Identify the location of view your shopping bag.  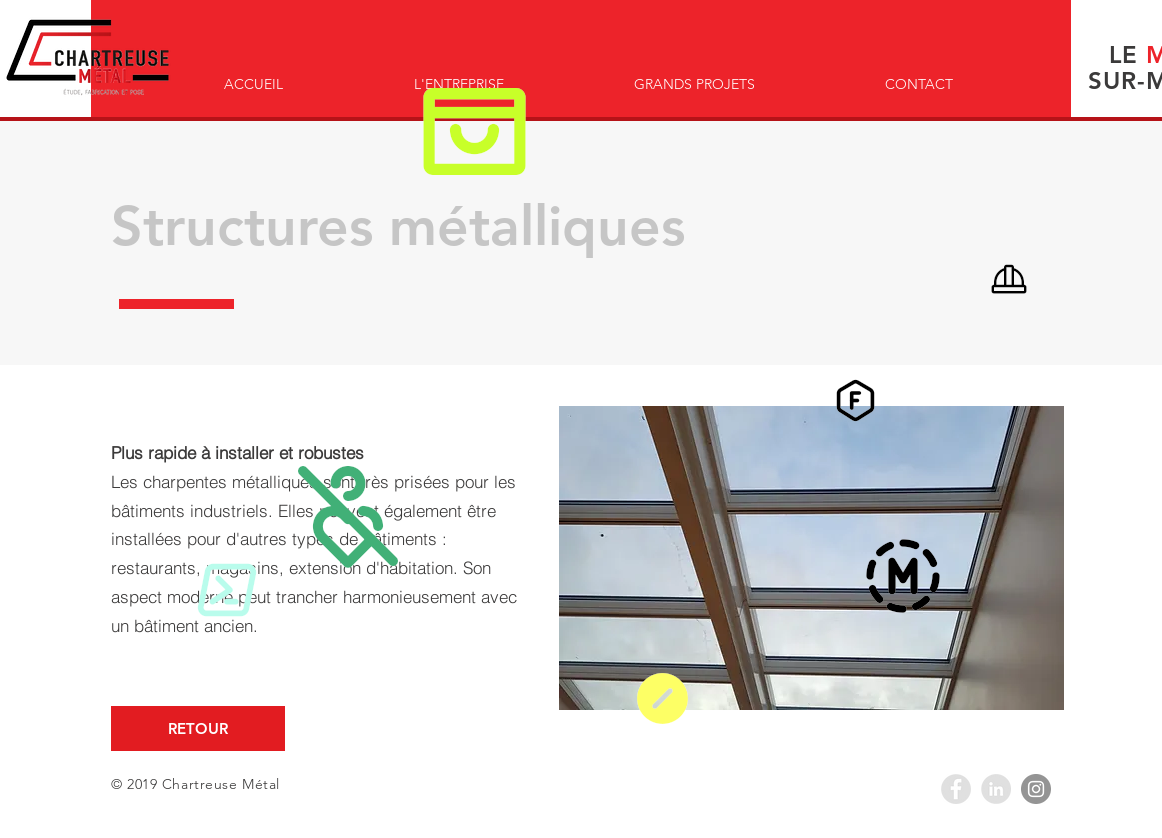
(474, 131).